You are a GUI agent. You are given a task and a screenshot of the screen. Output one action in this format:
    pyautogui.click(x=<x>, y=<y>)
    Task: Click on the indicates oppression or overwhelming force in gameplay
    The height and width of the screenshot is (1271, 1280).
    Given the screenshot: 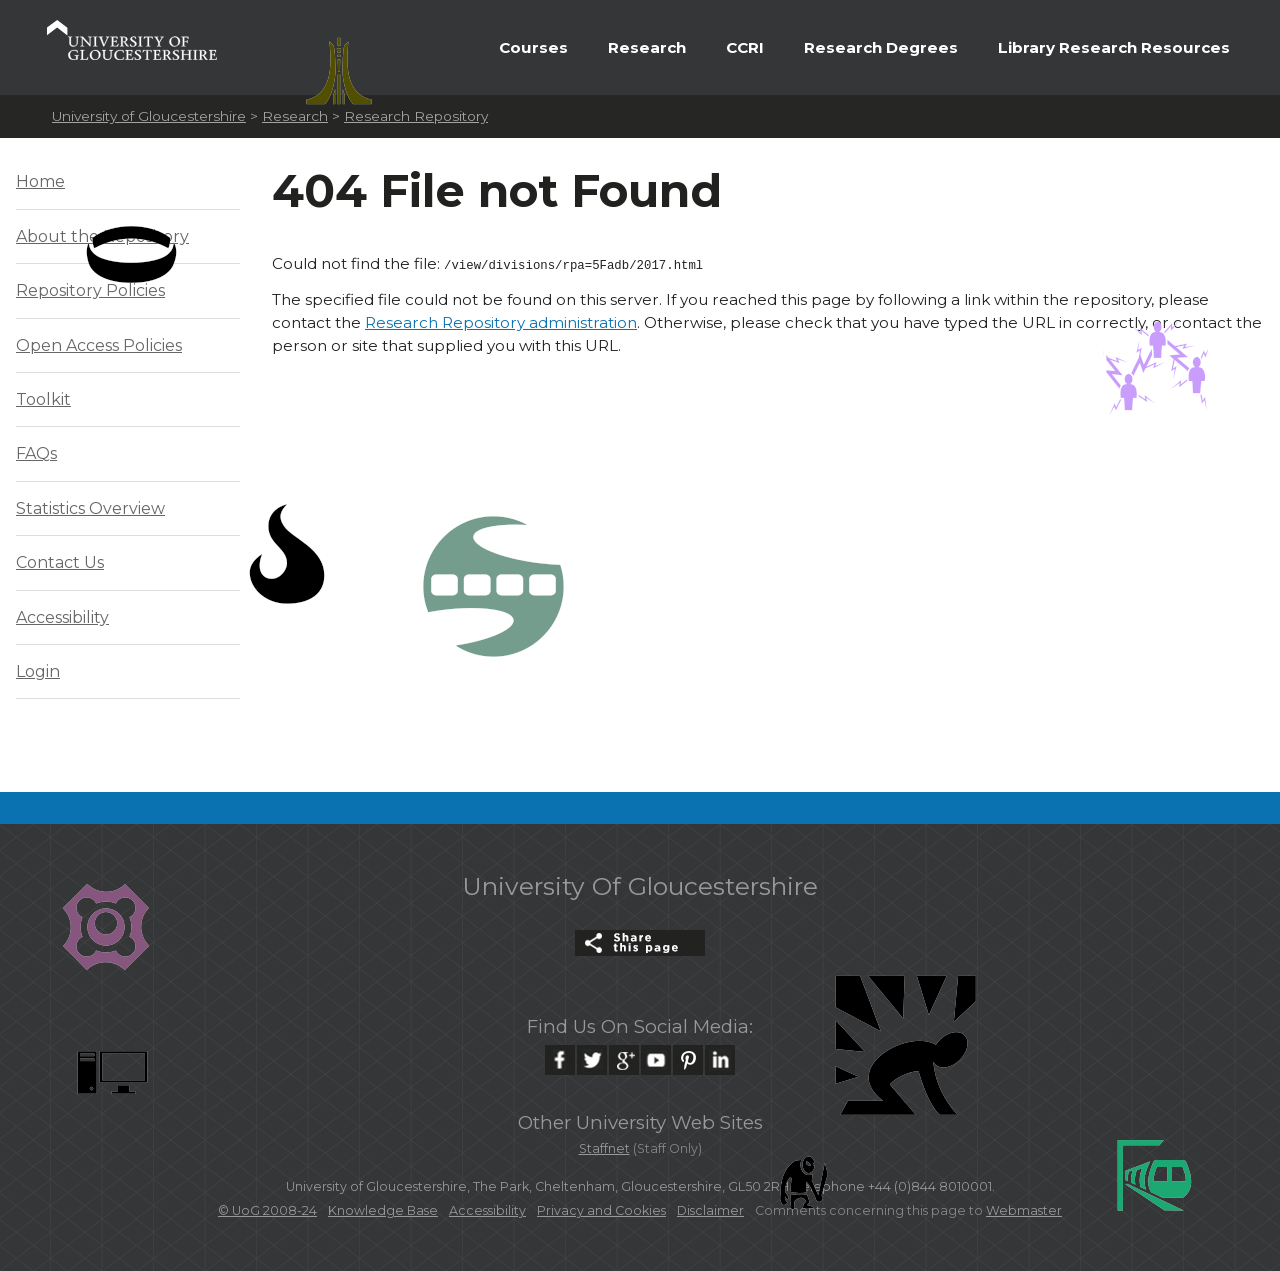 What is the action you would take?
    pyautogui.click(x=905, y=1046)
    